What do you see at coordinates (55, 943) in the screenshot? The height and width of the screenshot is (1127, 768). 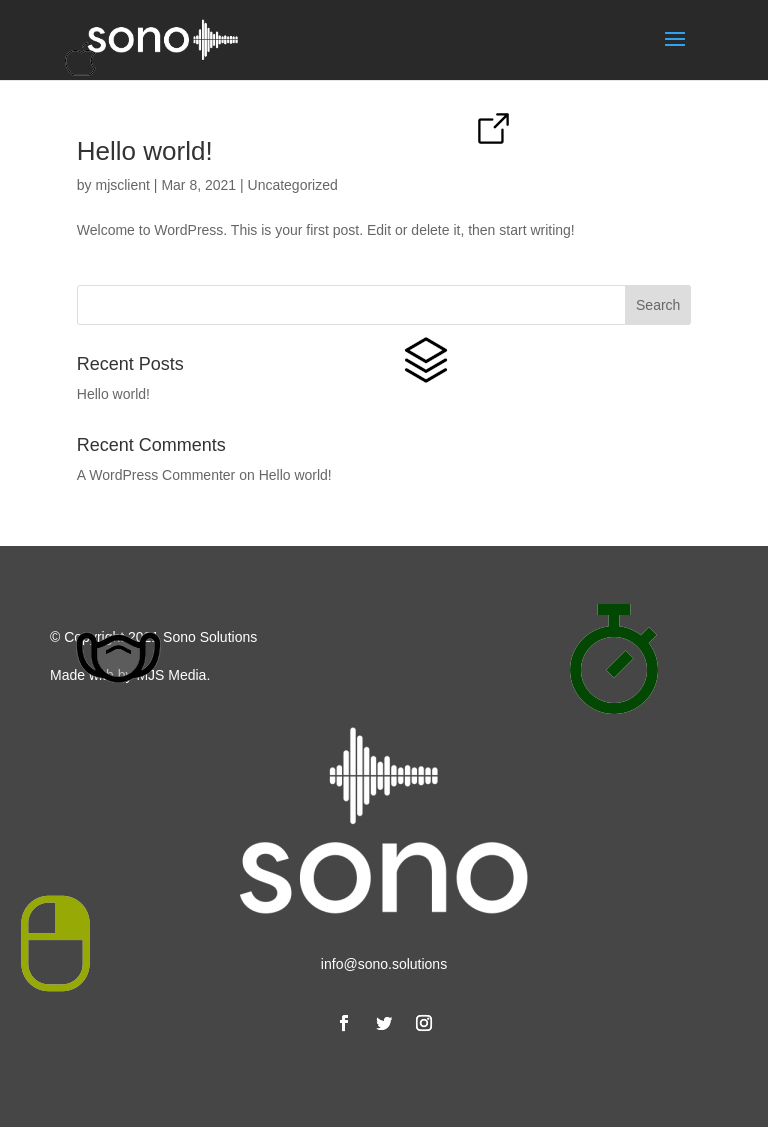 I see `right-click action indicator` at bounding box center [55, 943].